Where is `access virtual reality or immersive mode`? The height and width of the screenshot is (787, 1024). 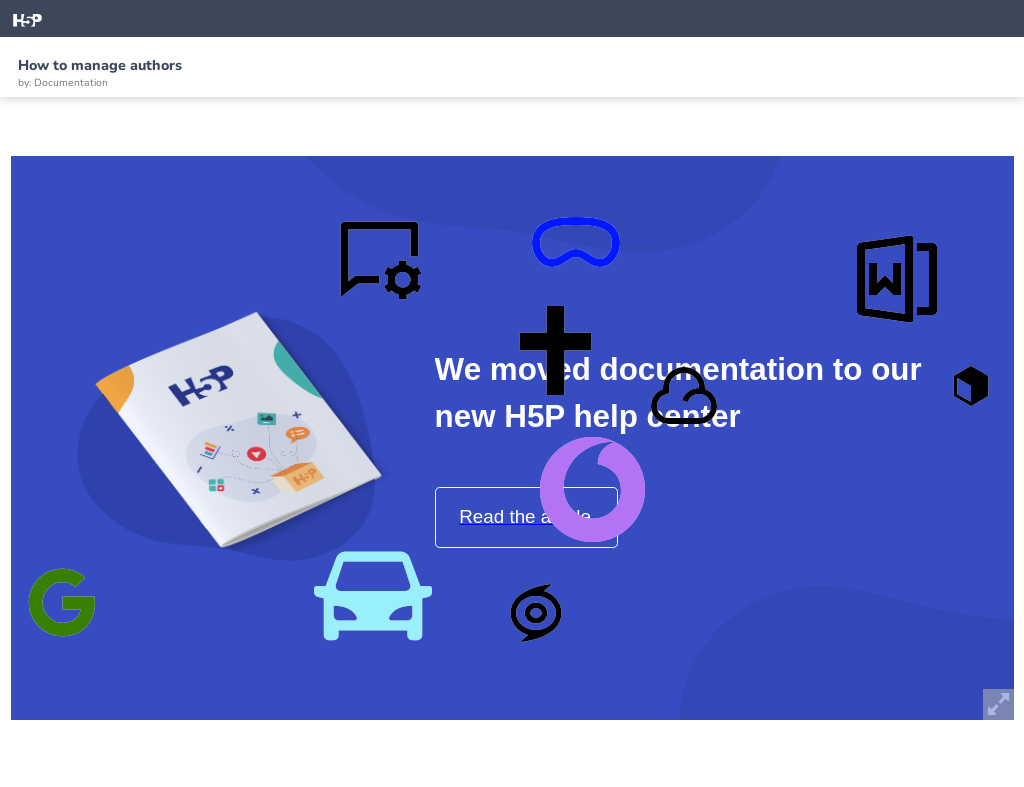 access virtual reality or immersive mode is located at coordinates (576, 241).